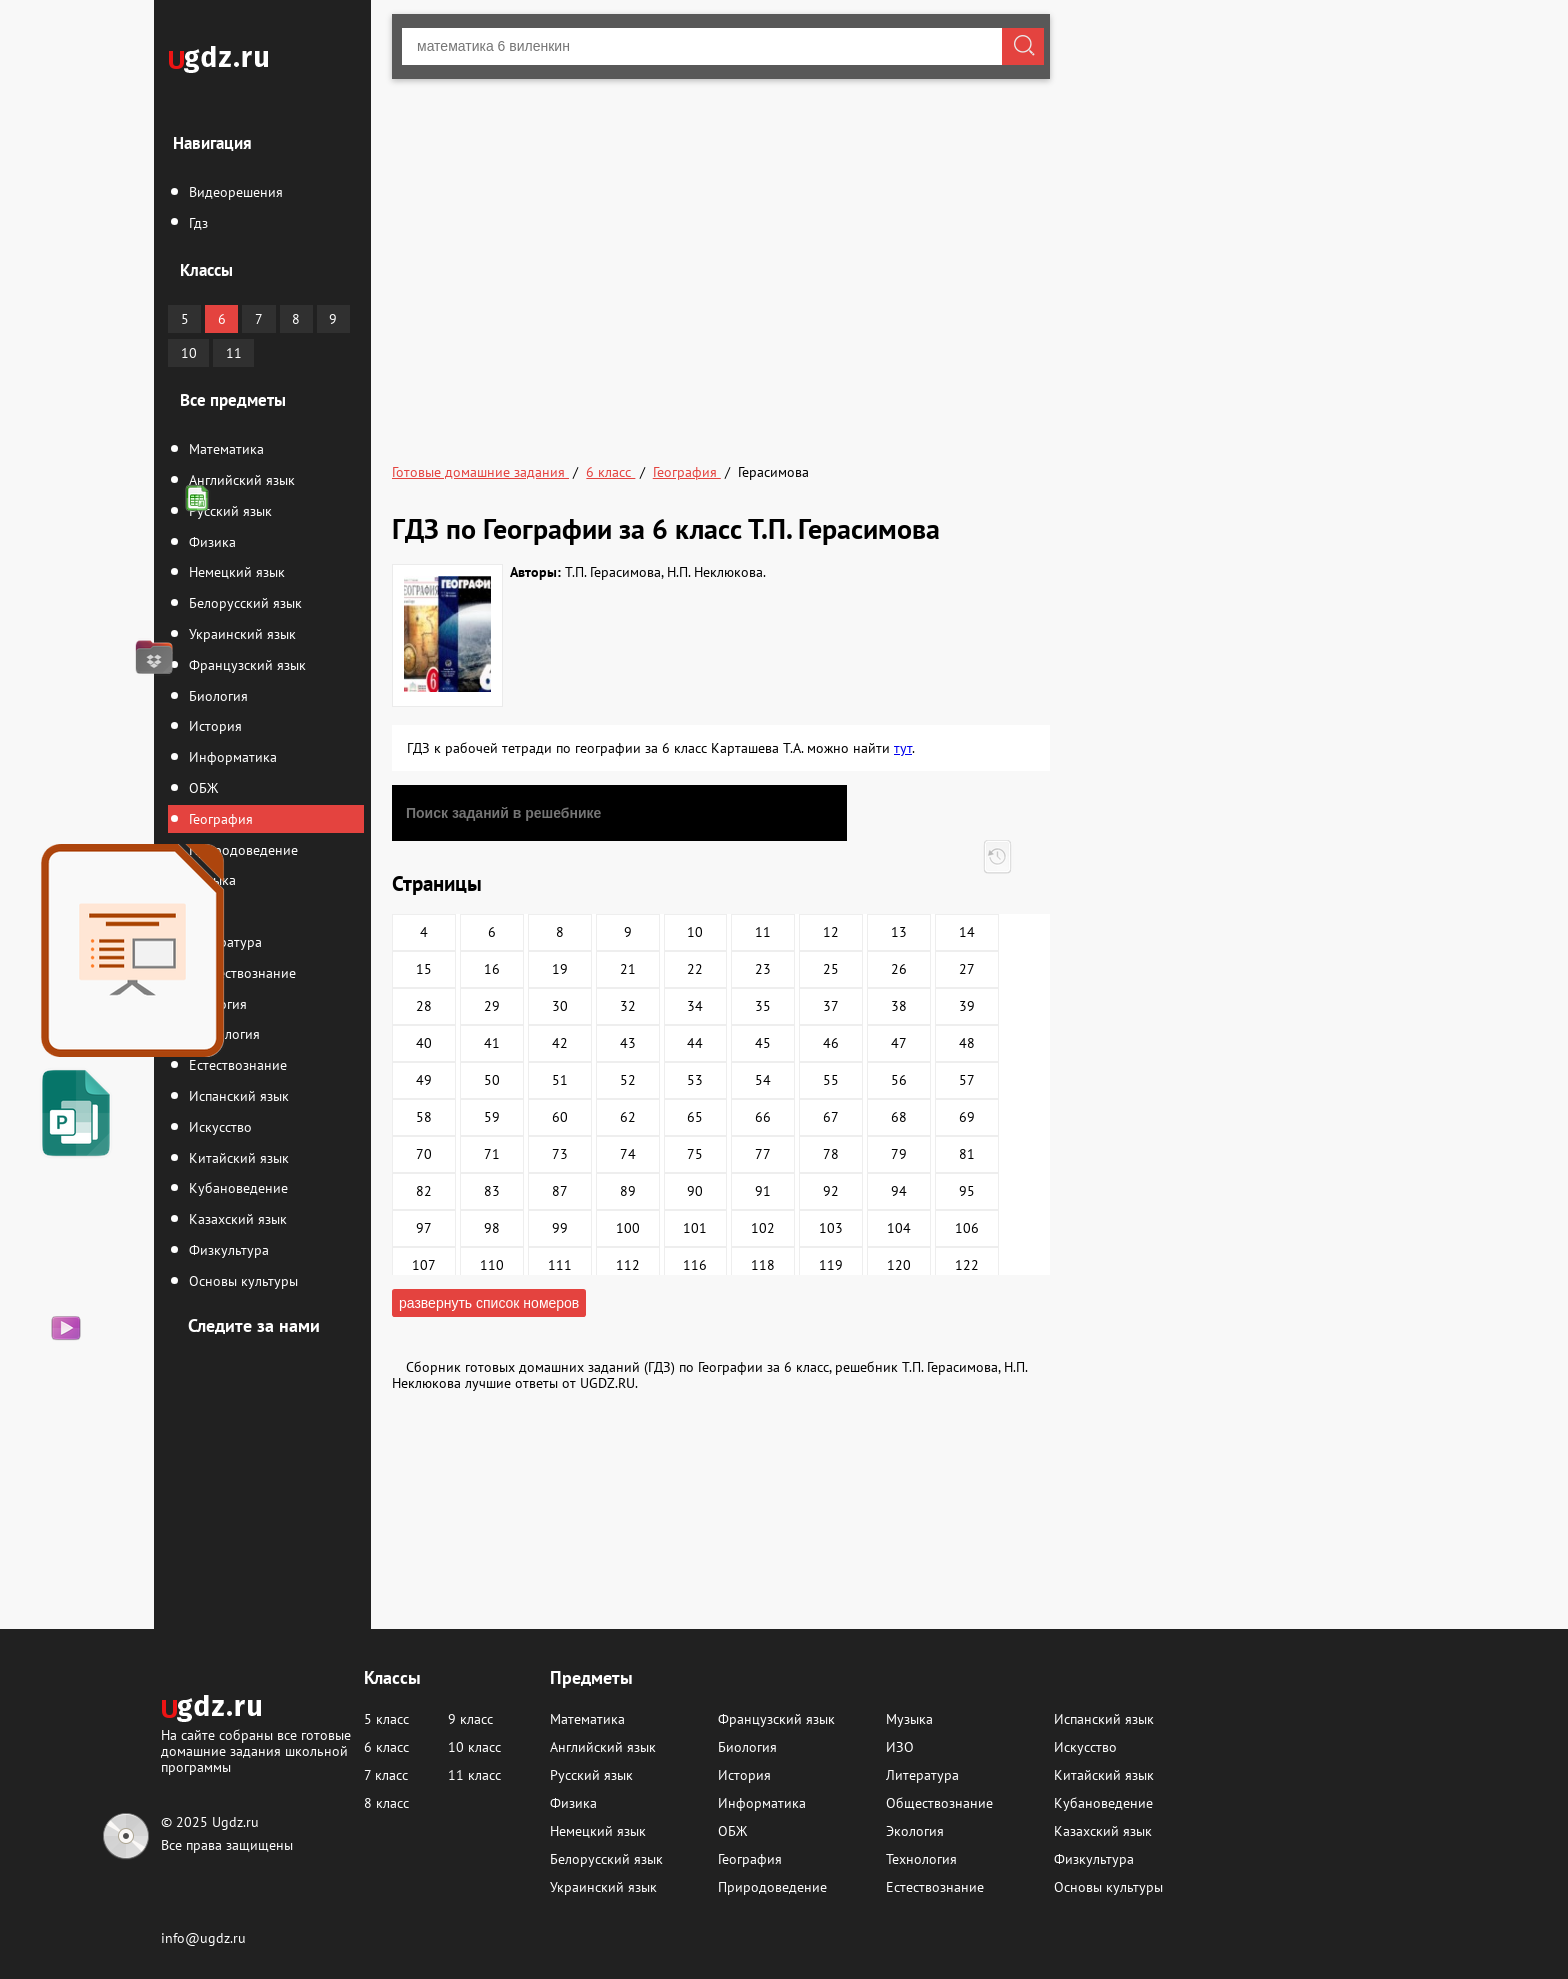  I want to click on open a libreoffice impress presentation file, so click(132, 950).